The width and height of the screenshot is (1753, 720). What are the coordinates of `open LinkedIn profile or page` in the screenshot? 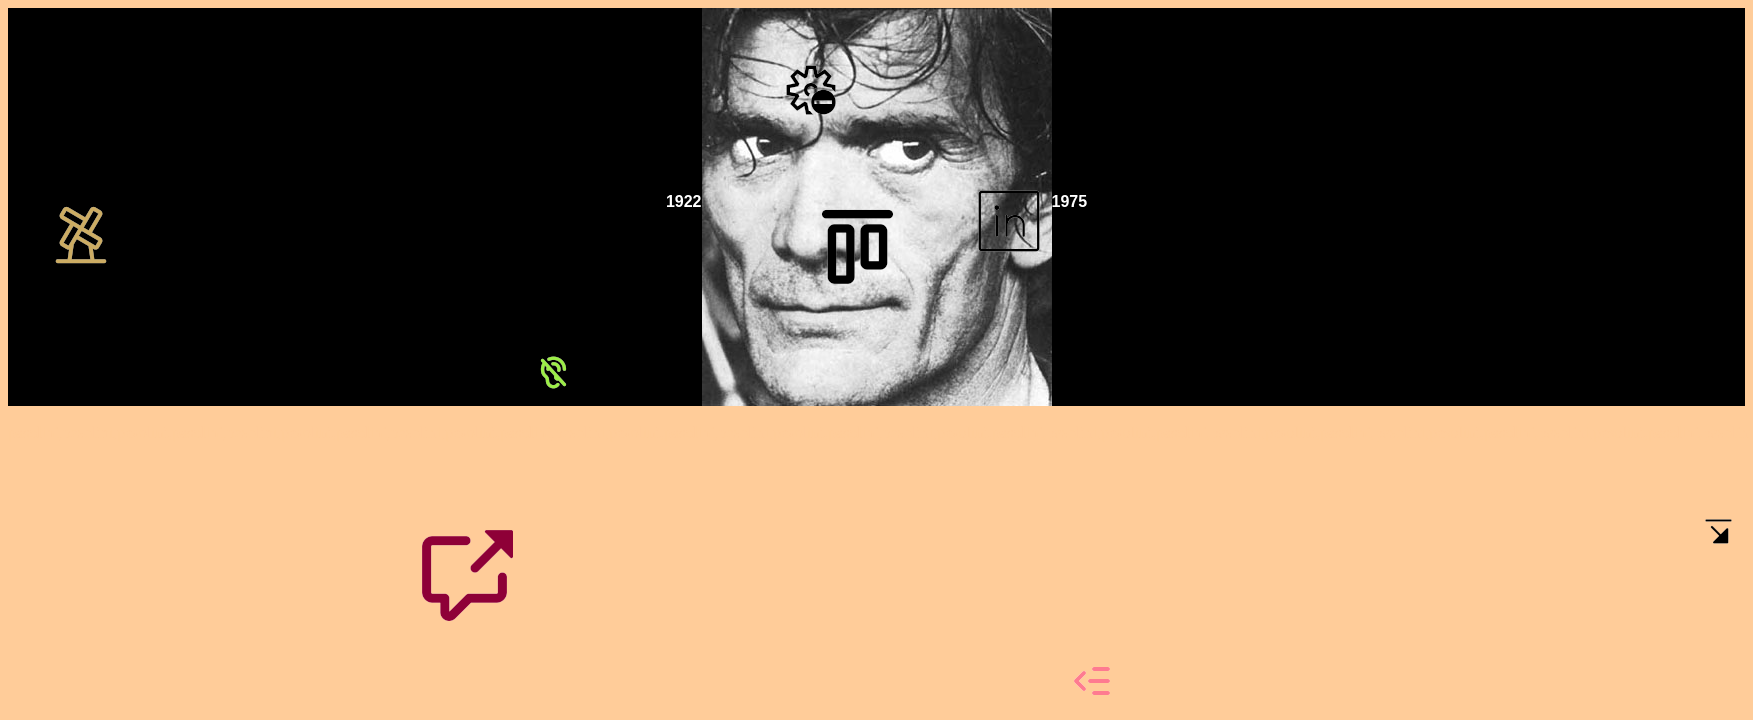 It's located at (1009, 221).